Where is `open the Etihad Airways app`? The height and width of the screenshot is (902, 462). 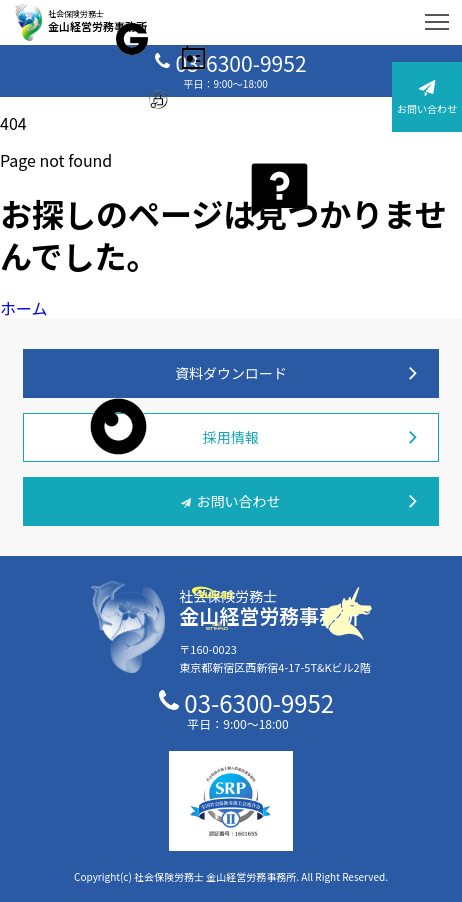
open the Etihad Airways app is located at coordinates (217, 626).